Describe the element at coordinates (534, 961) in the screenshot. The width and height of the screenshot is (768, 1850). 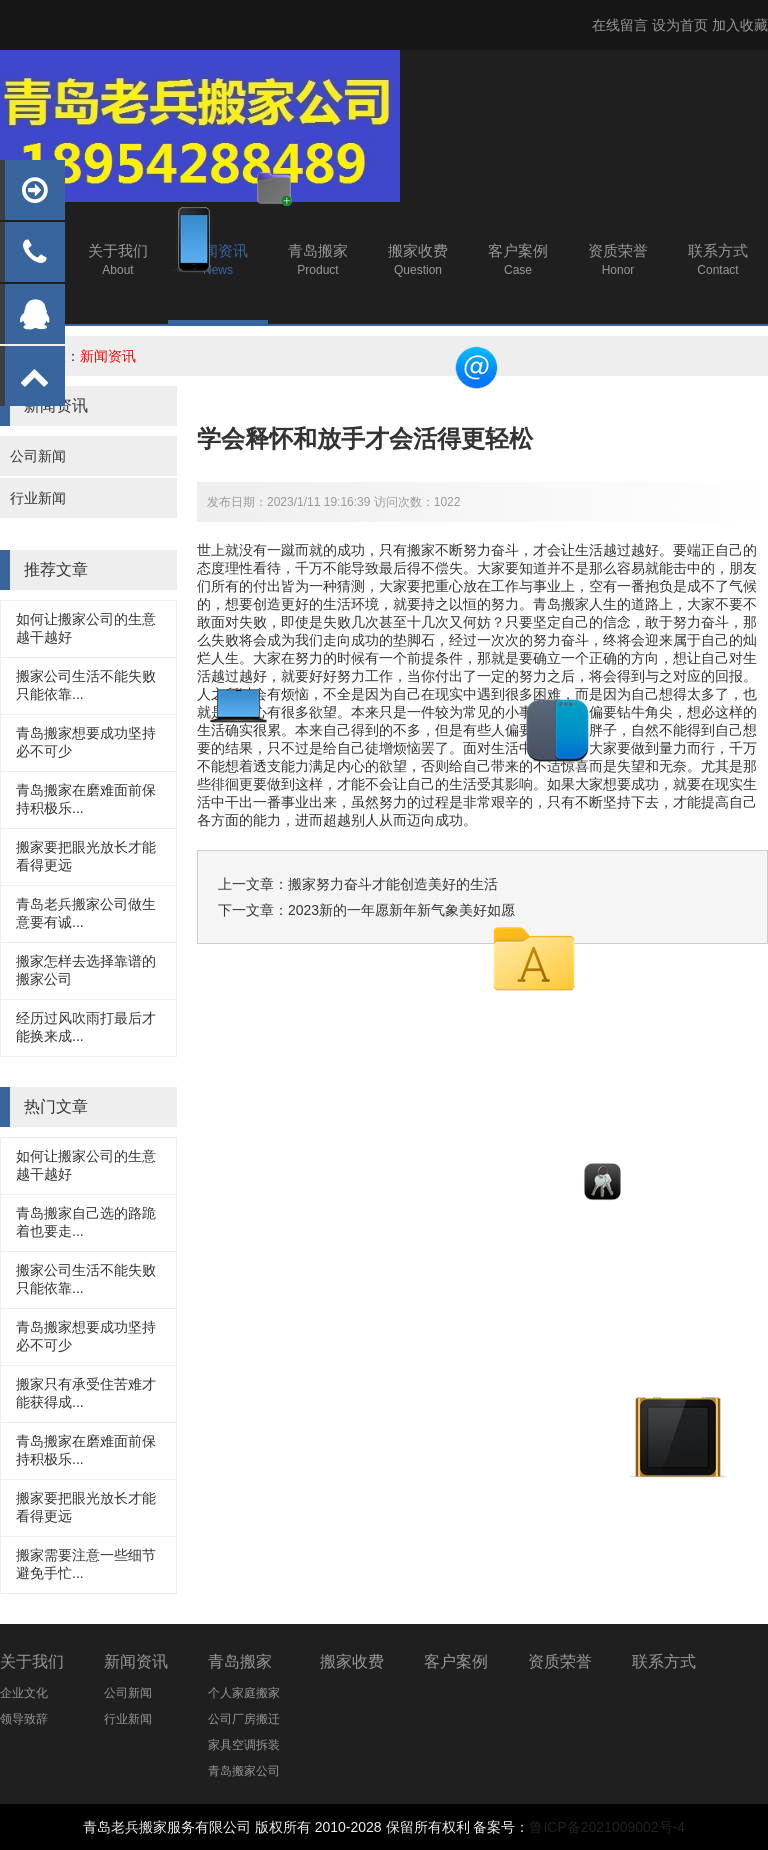
I see `open the fonts folder` at that location.